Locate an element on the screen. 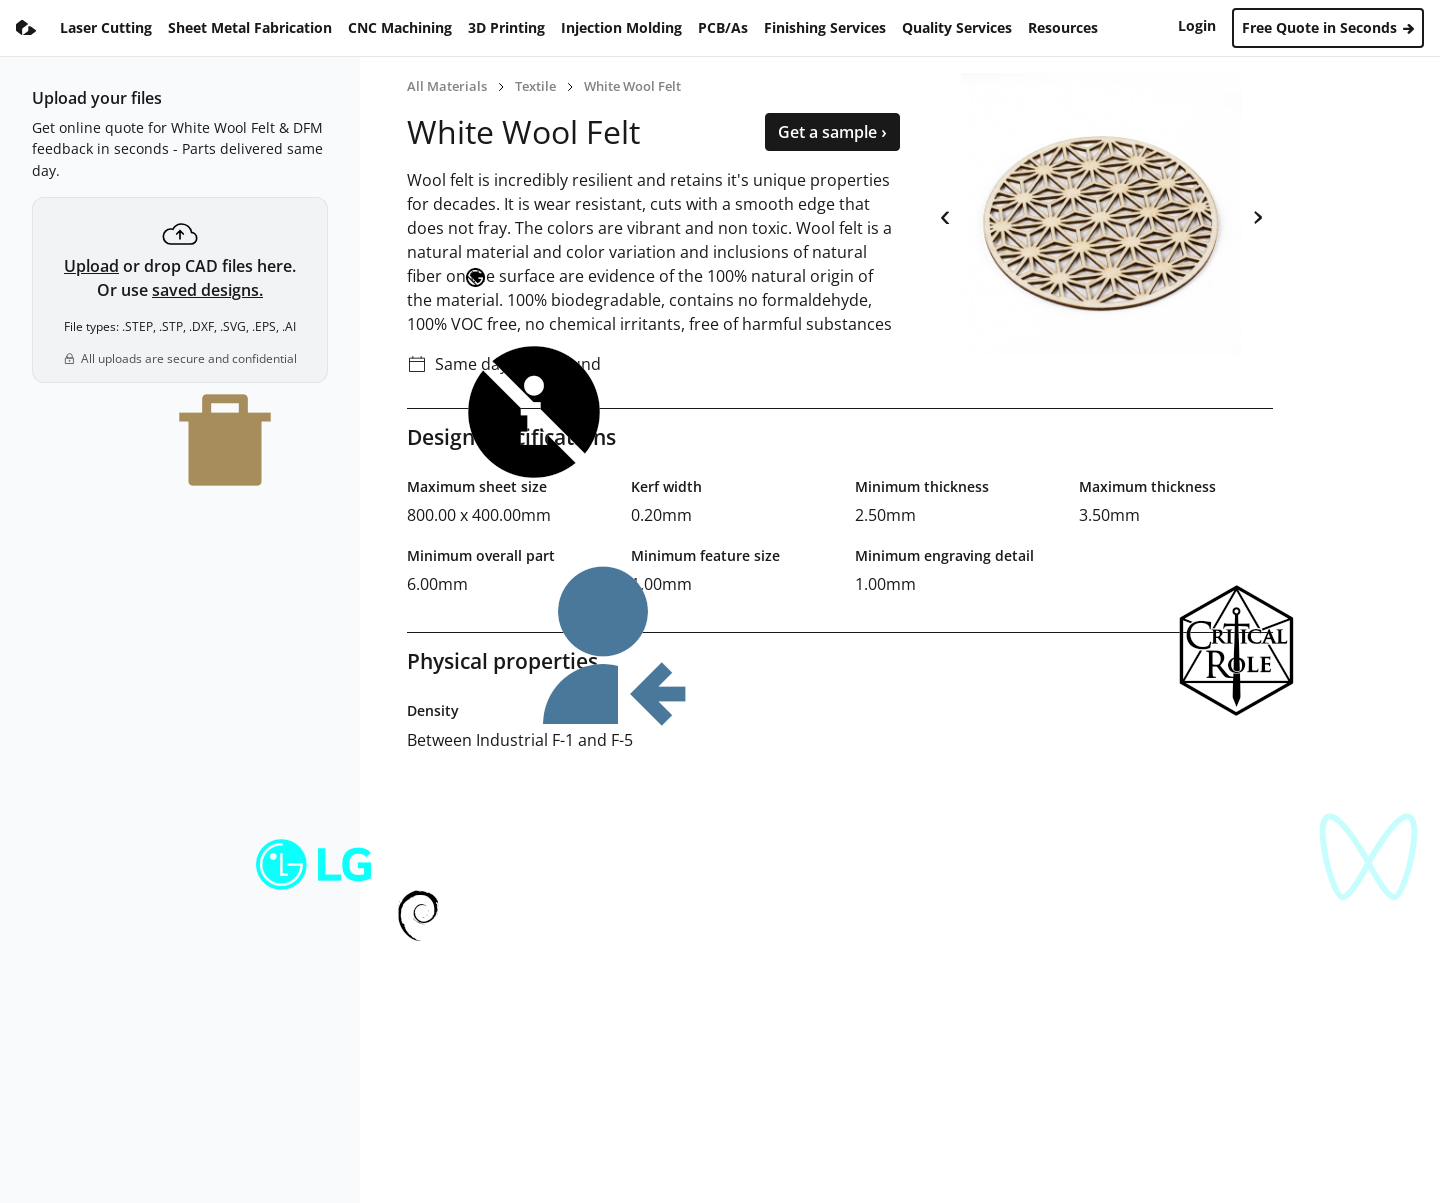 This screenshot has height=1203, width=1440. debian linux operating system logo is located at coordinates (418, 915).